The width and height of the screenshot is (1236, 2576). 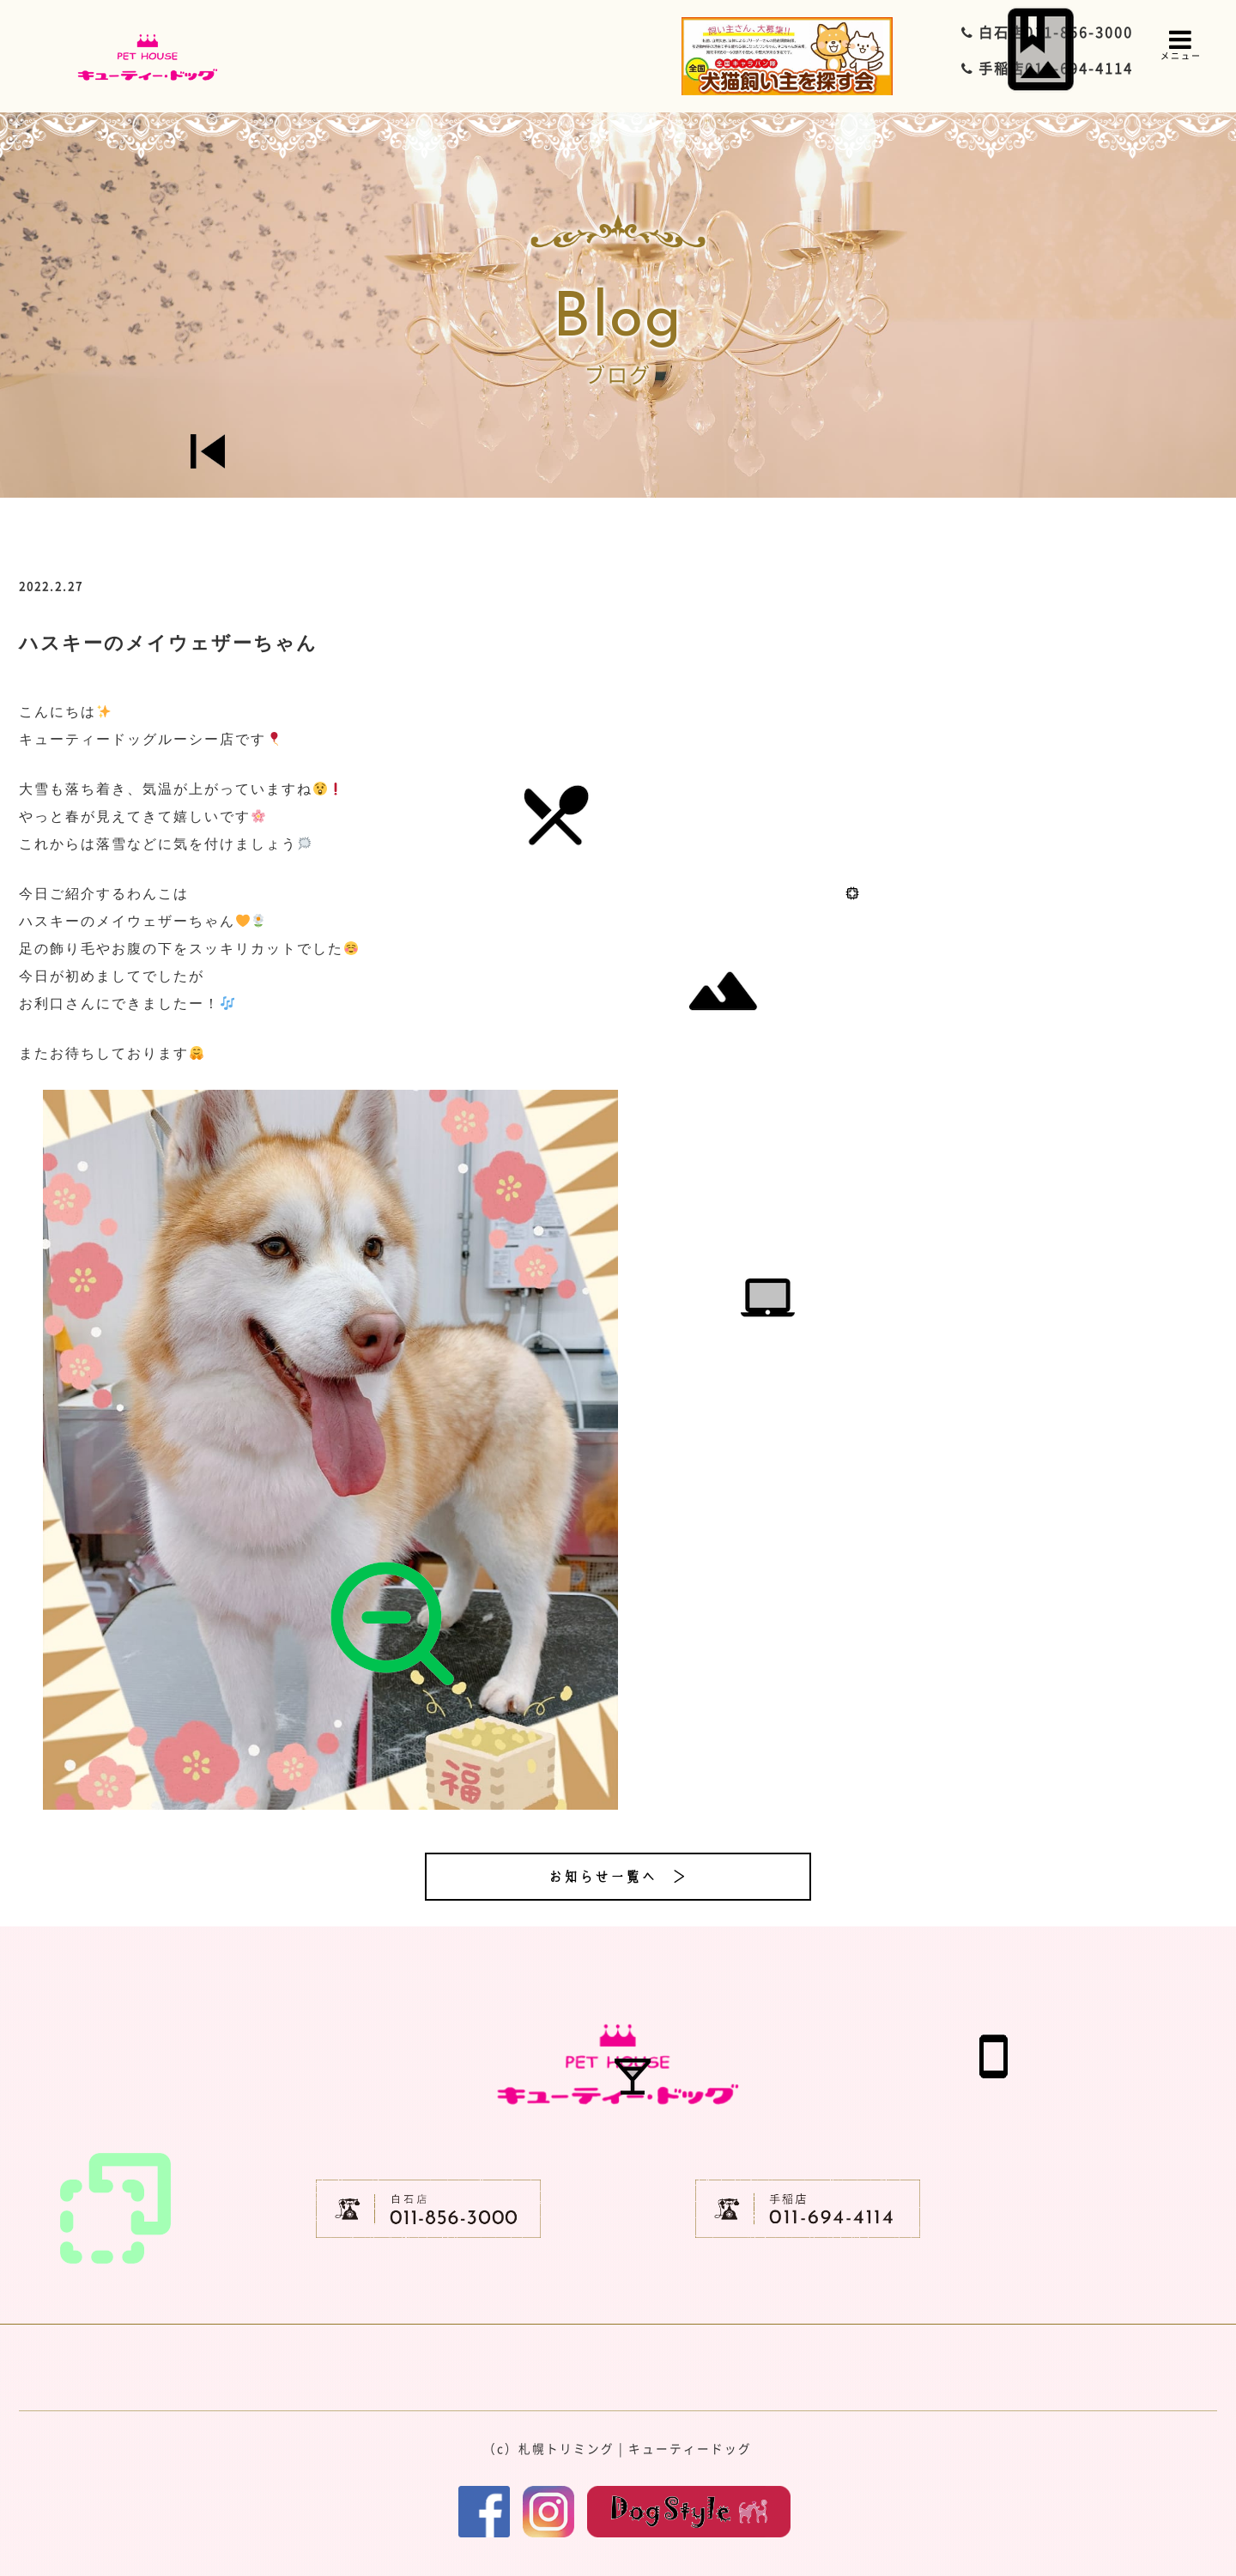 What do you see at coordinates (633, 2077) in the screenshot?
I see `find nearby bars or nightlife` at bounding box center [633, 2077].